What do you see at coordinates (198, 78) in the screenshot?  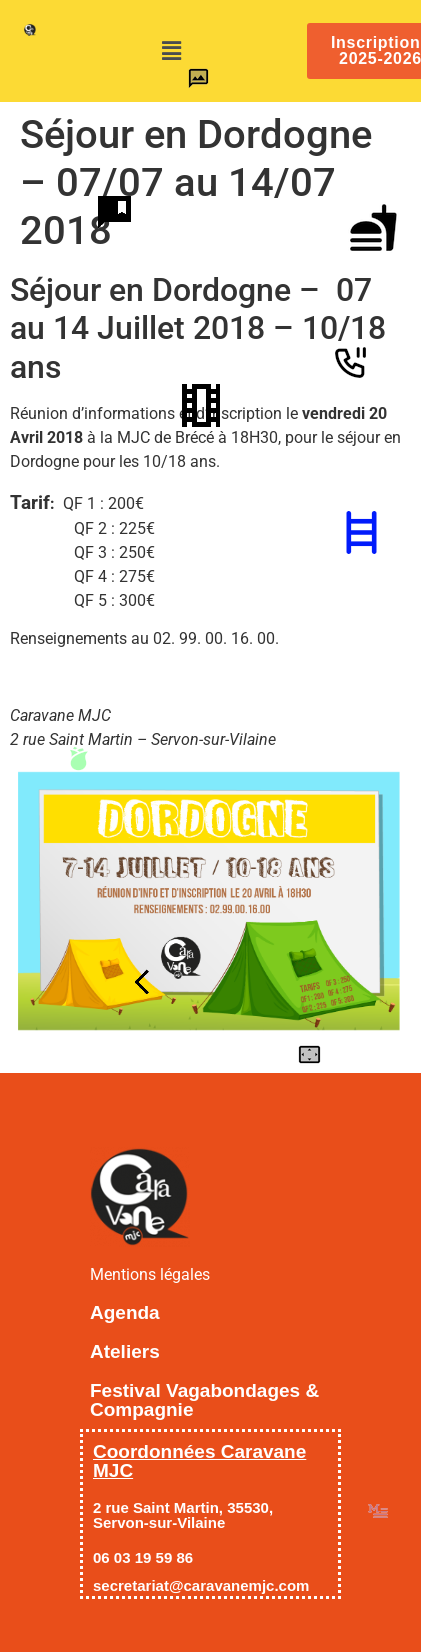 I see `send or receive a picture message (MMS)` at bounding box center [198, 78].